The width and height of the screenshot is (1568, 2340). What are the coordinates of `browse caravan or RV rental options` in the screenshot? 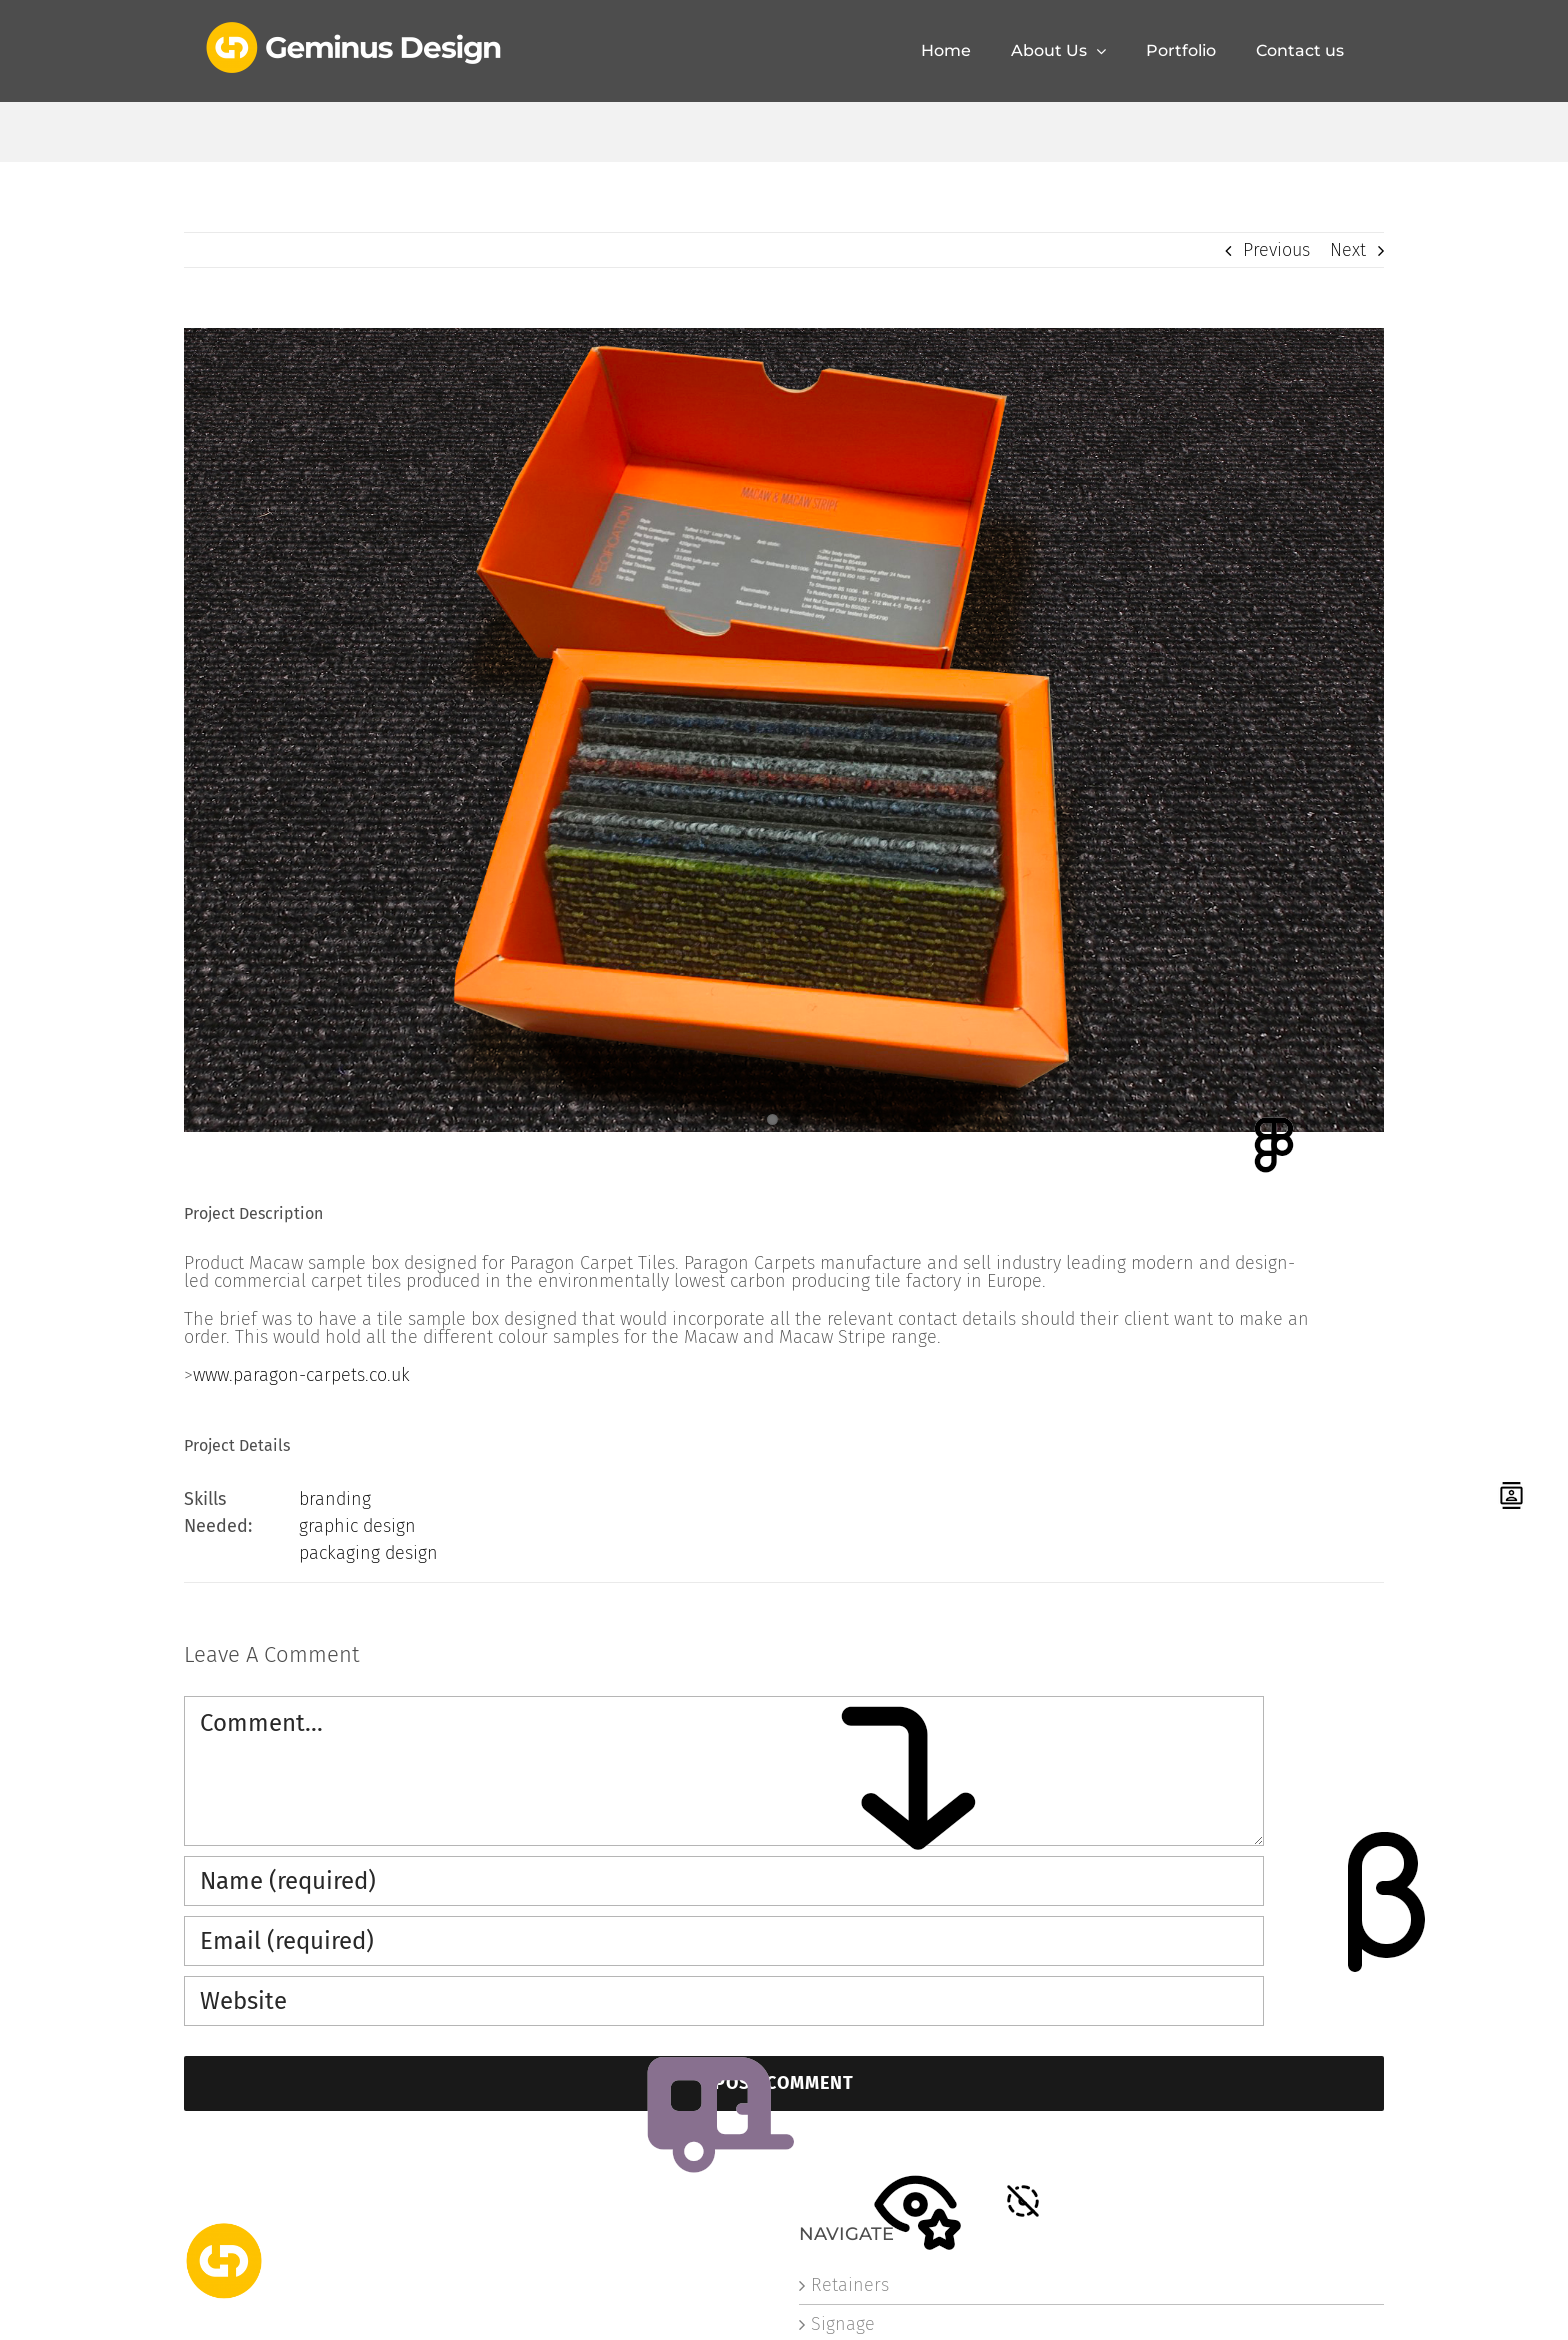 It's located at (717, 2111).